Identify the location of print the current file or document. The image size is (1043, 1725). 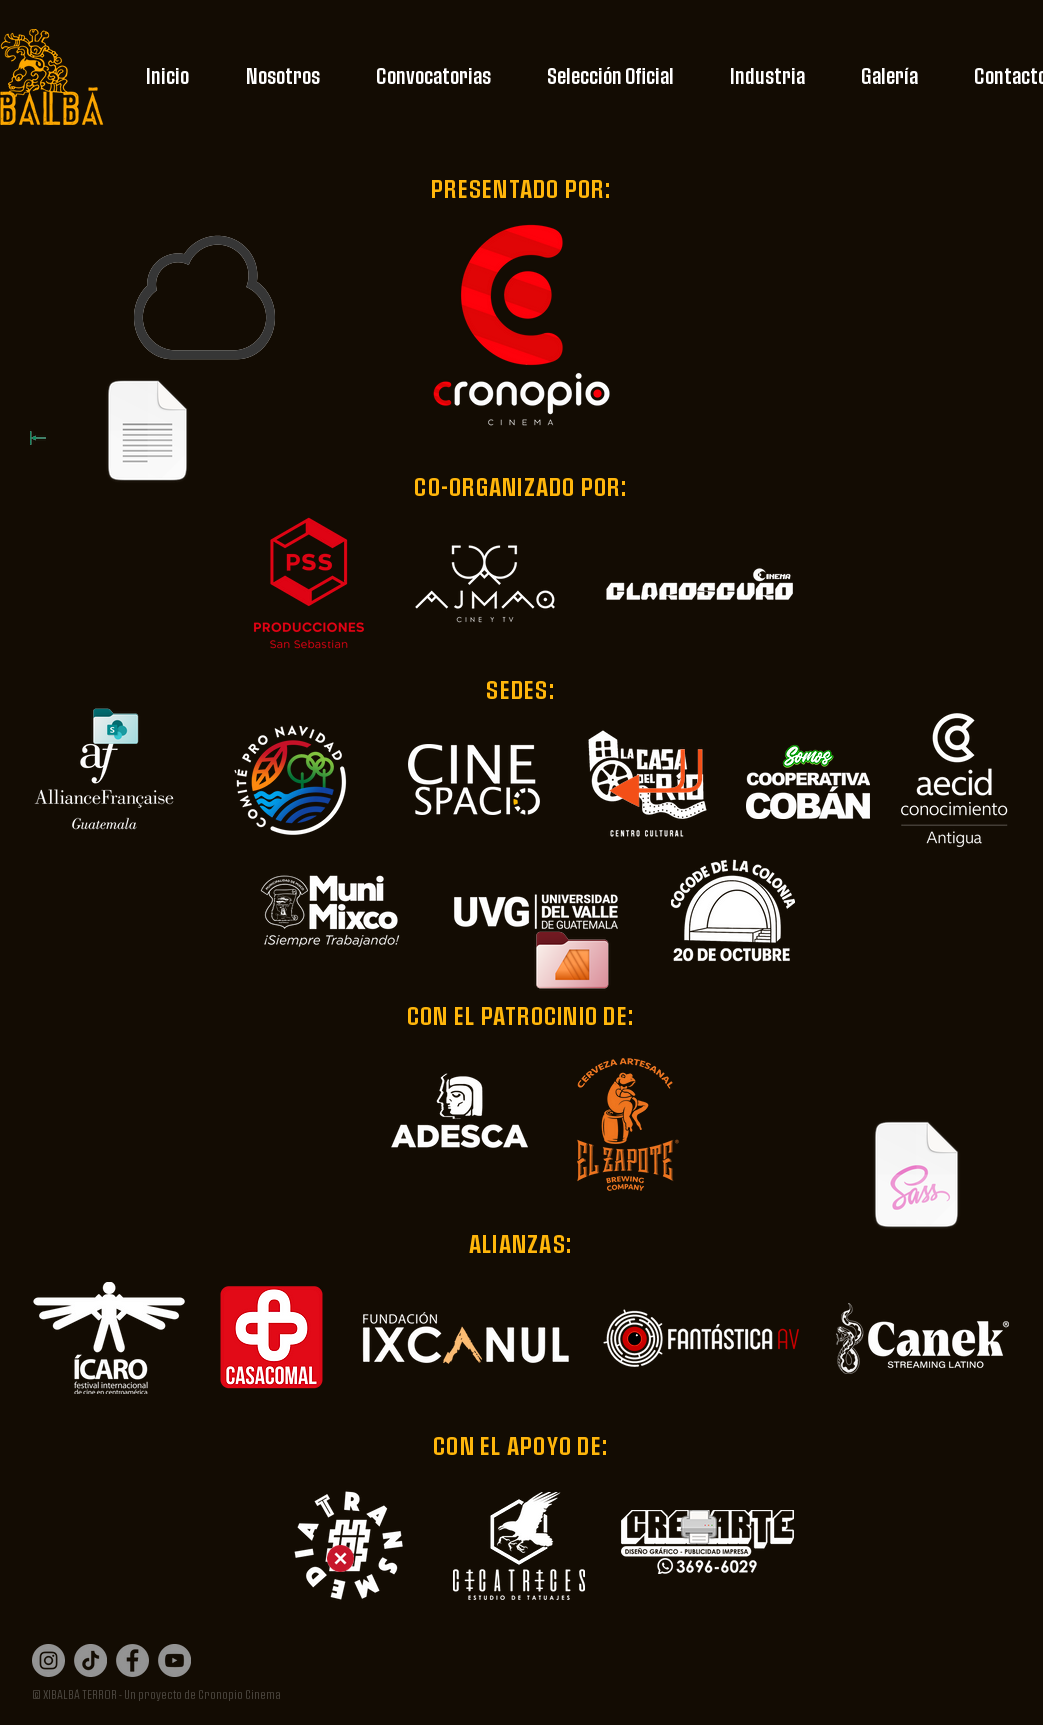
(699, 1527).